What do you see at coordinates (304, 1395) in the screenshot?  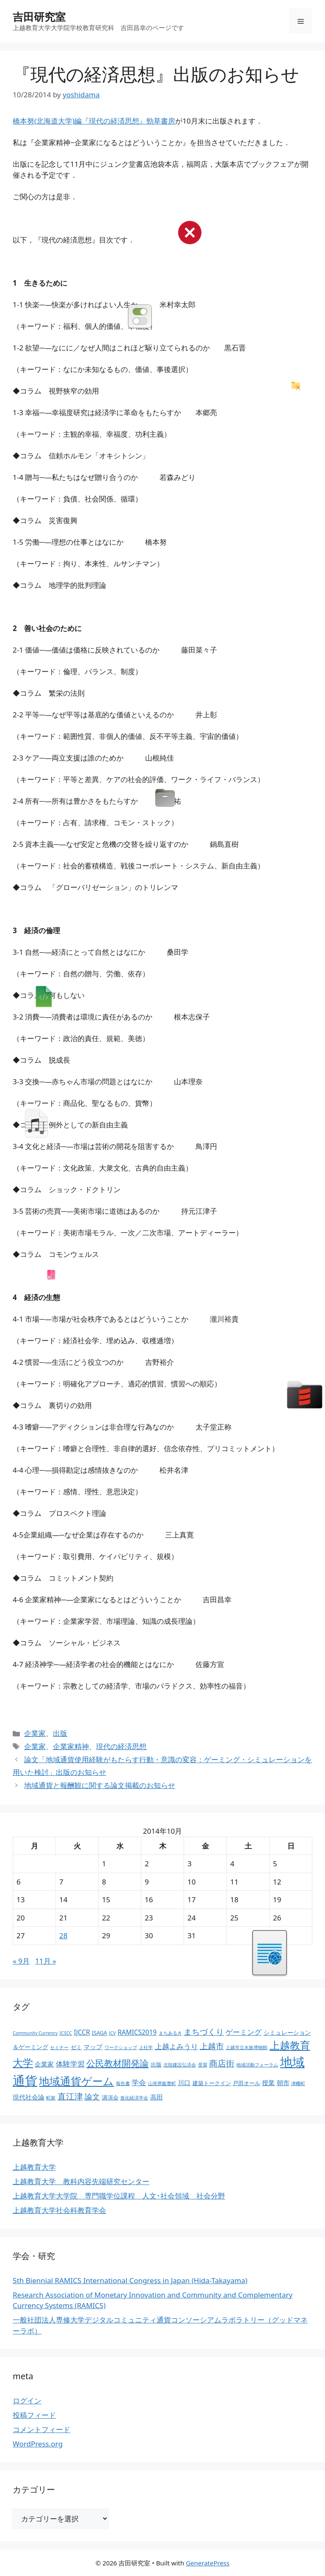 I see `open scala project folder` at bounding box center [304, 1395].